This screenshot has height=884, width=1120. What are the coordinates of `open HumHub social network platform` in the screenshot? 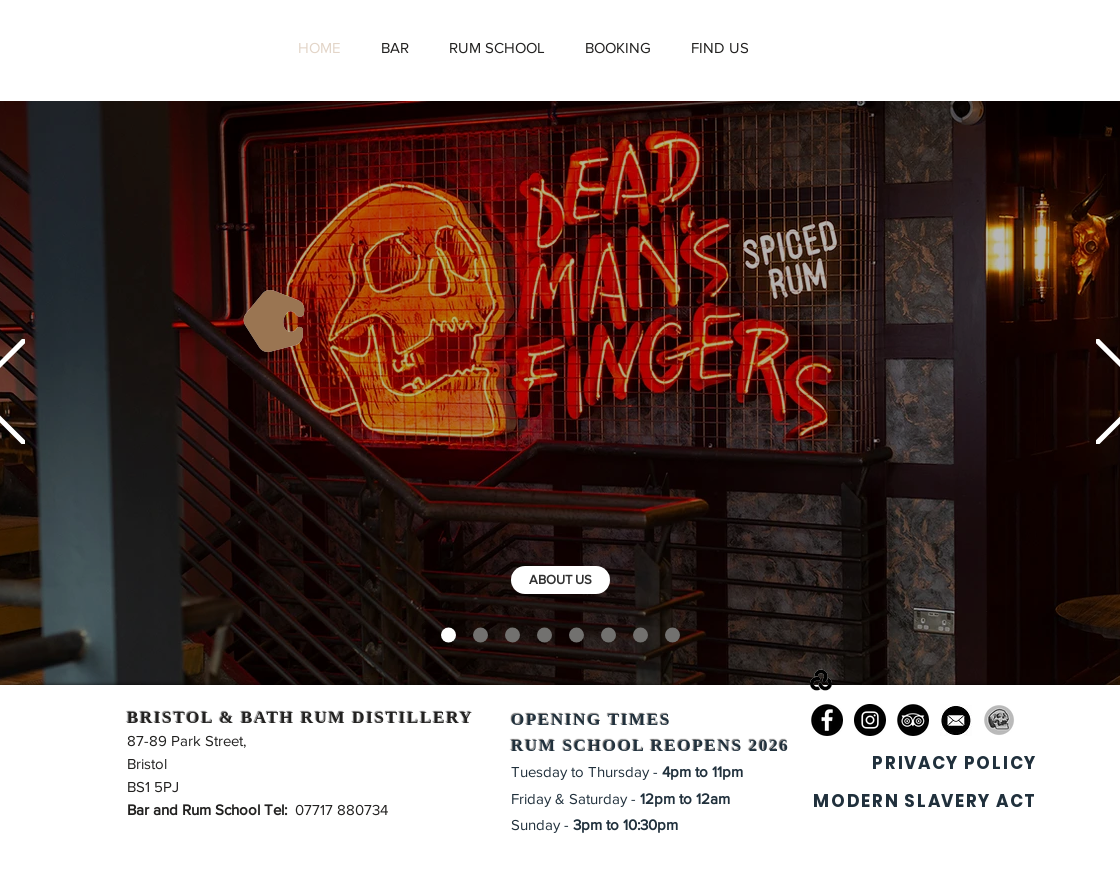 It's located at (274, 321).